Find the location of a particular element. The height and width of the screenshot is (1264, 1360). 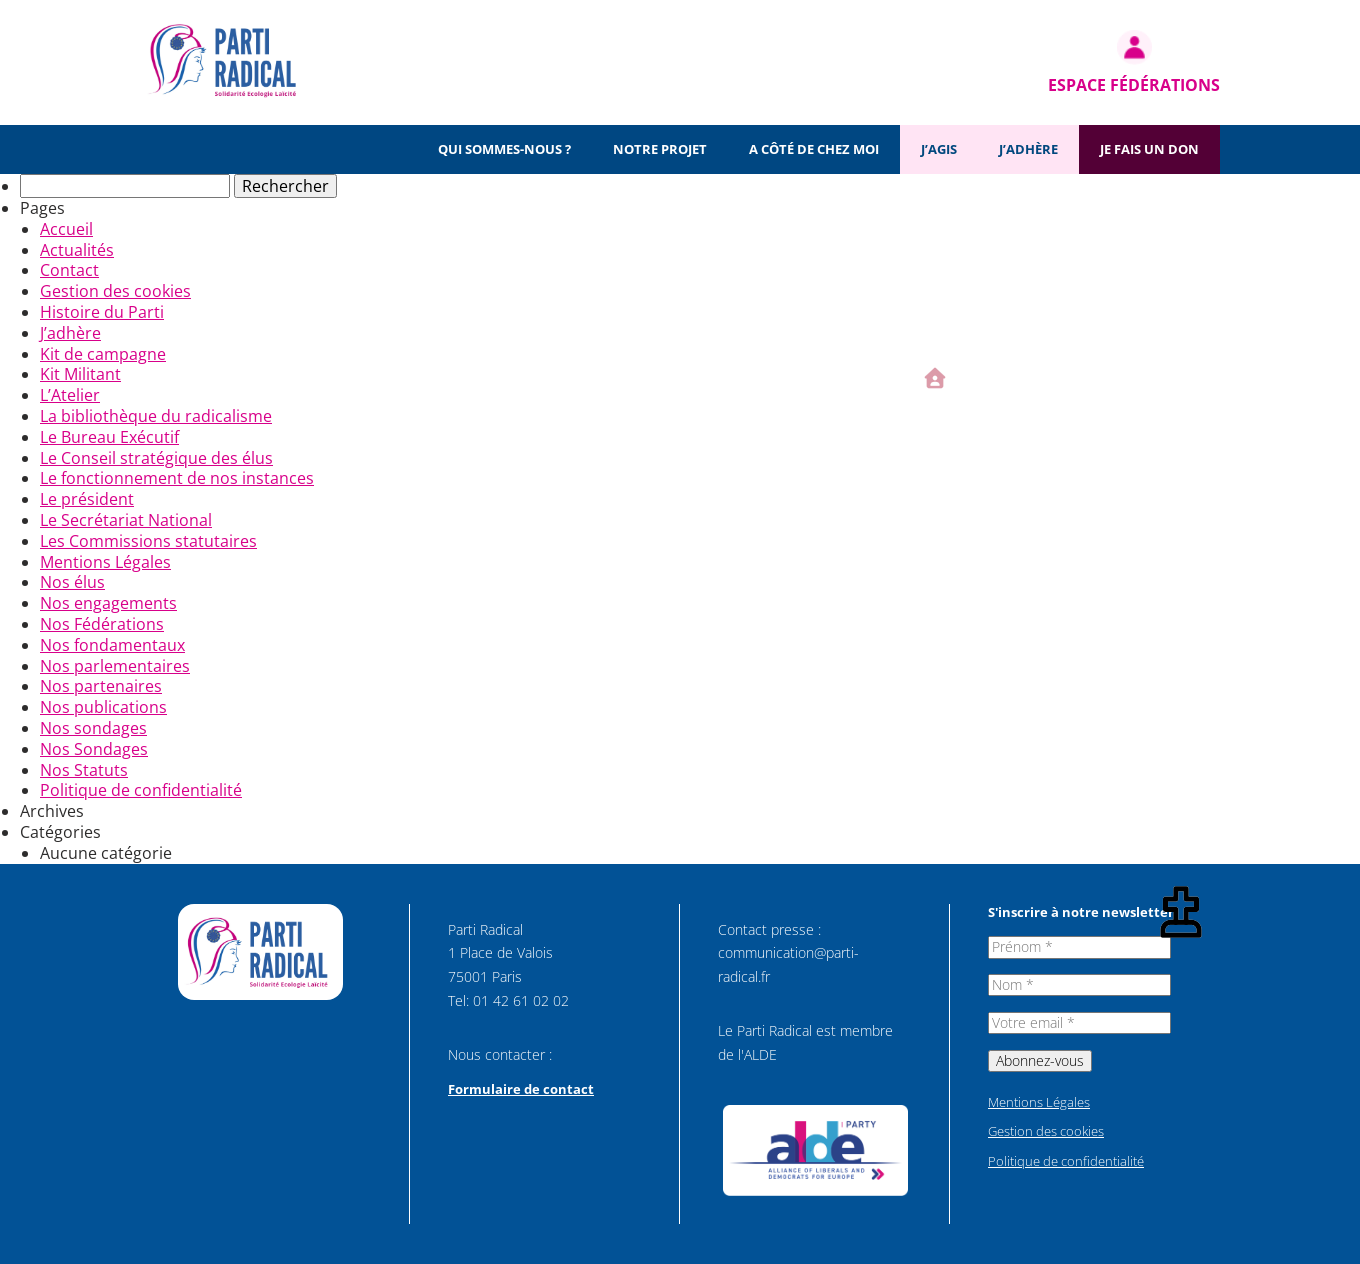

view your home profile is located at coordinates (935, 378).